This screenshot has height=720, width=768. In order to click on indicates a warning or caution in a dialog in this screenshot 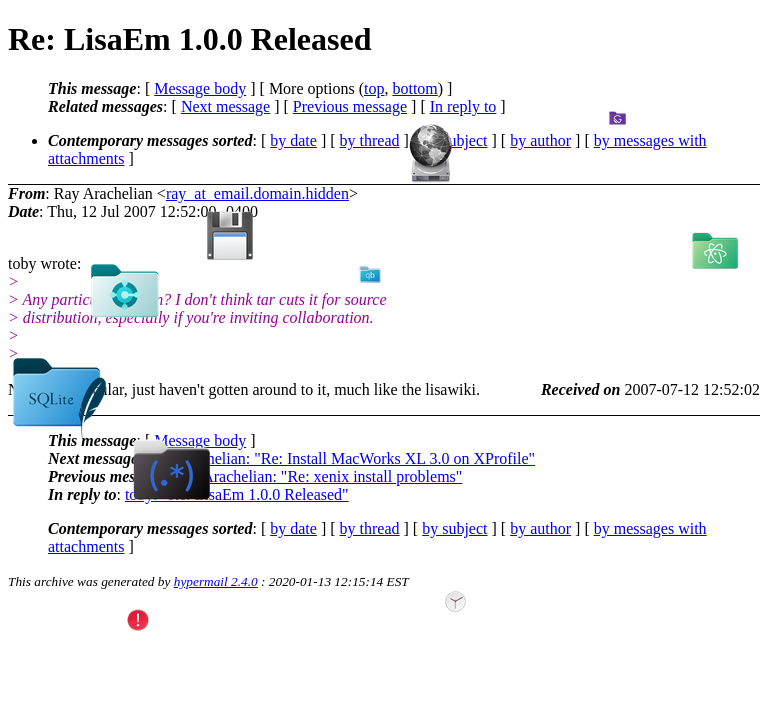, I will do `click(138, 620)`.